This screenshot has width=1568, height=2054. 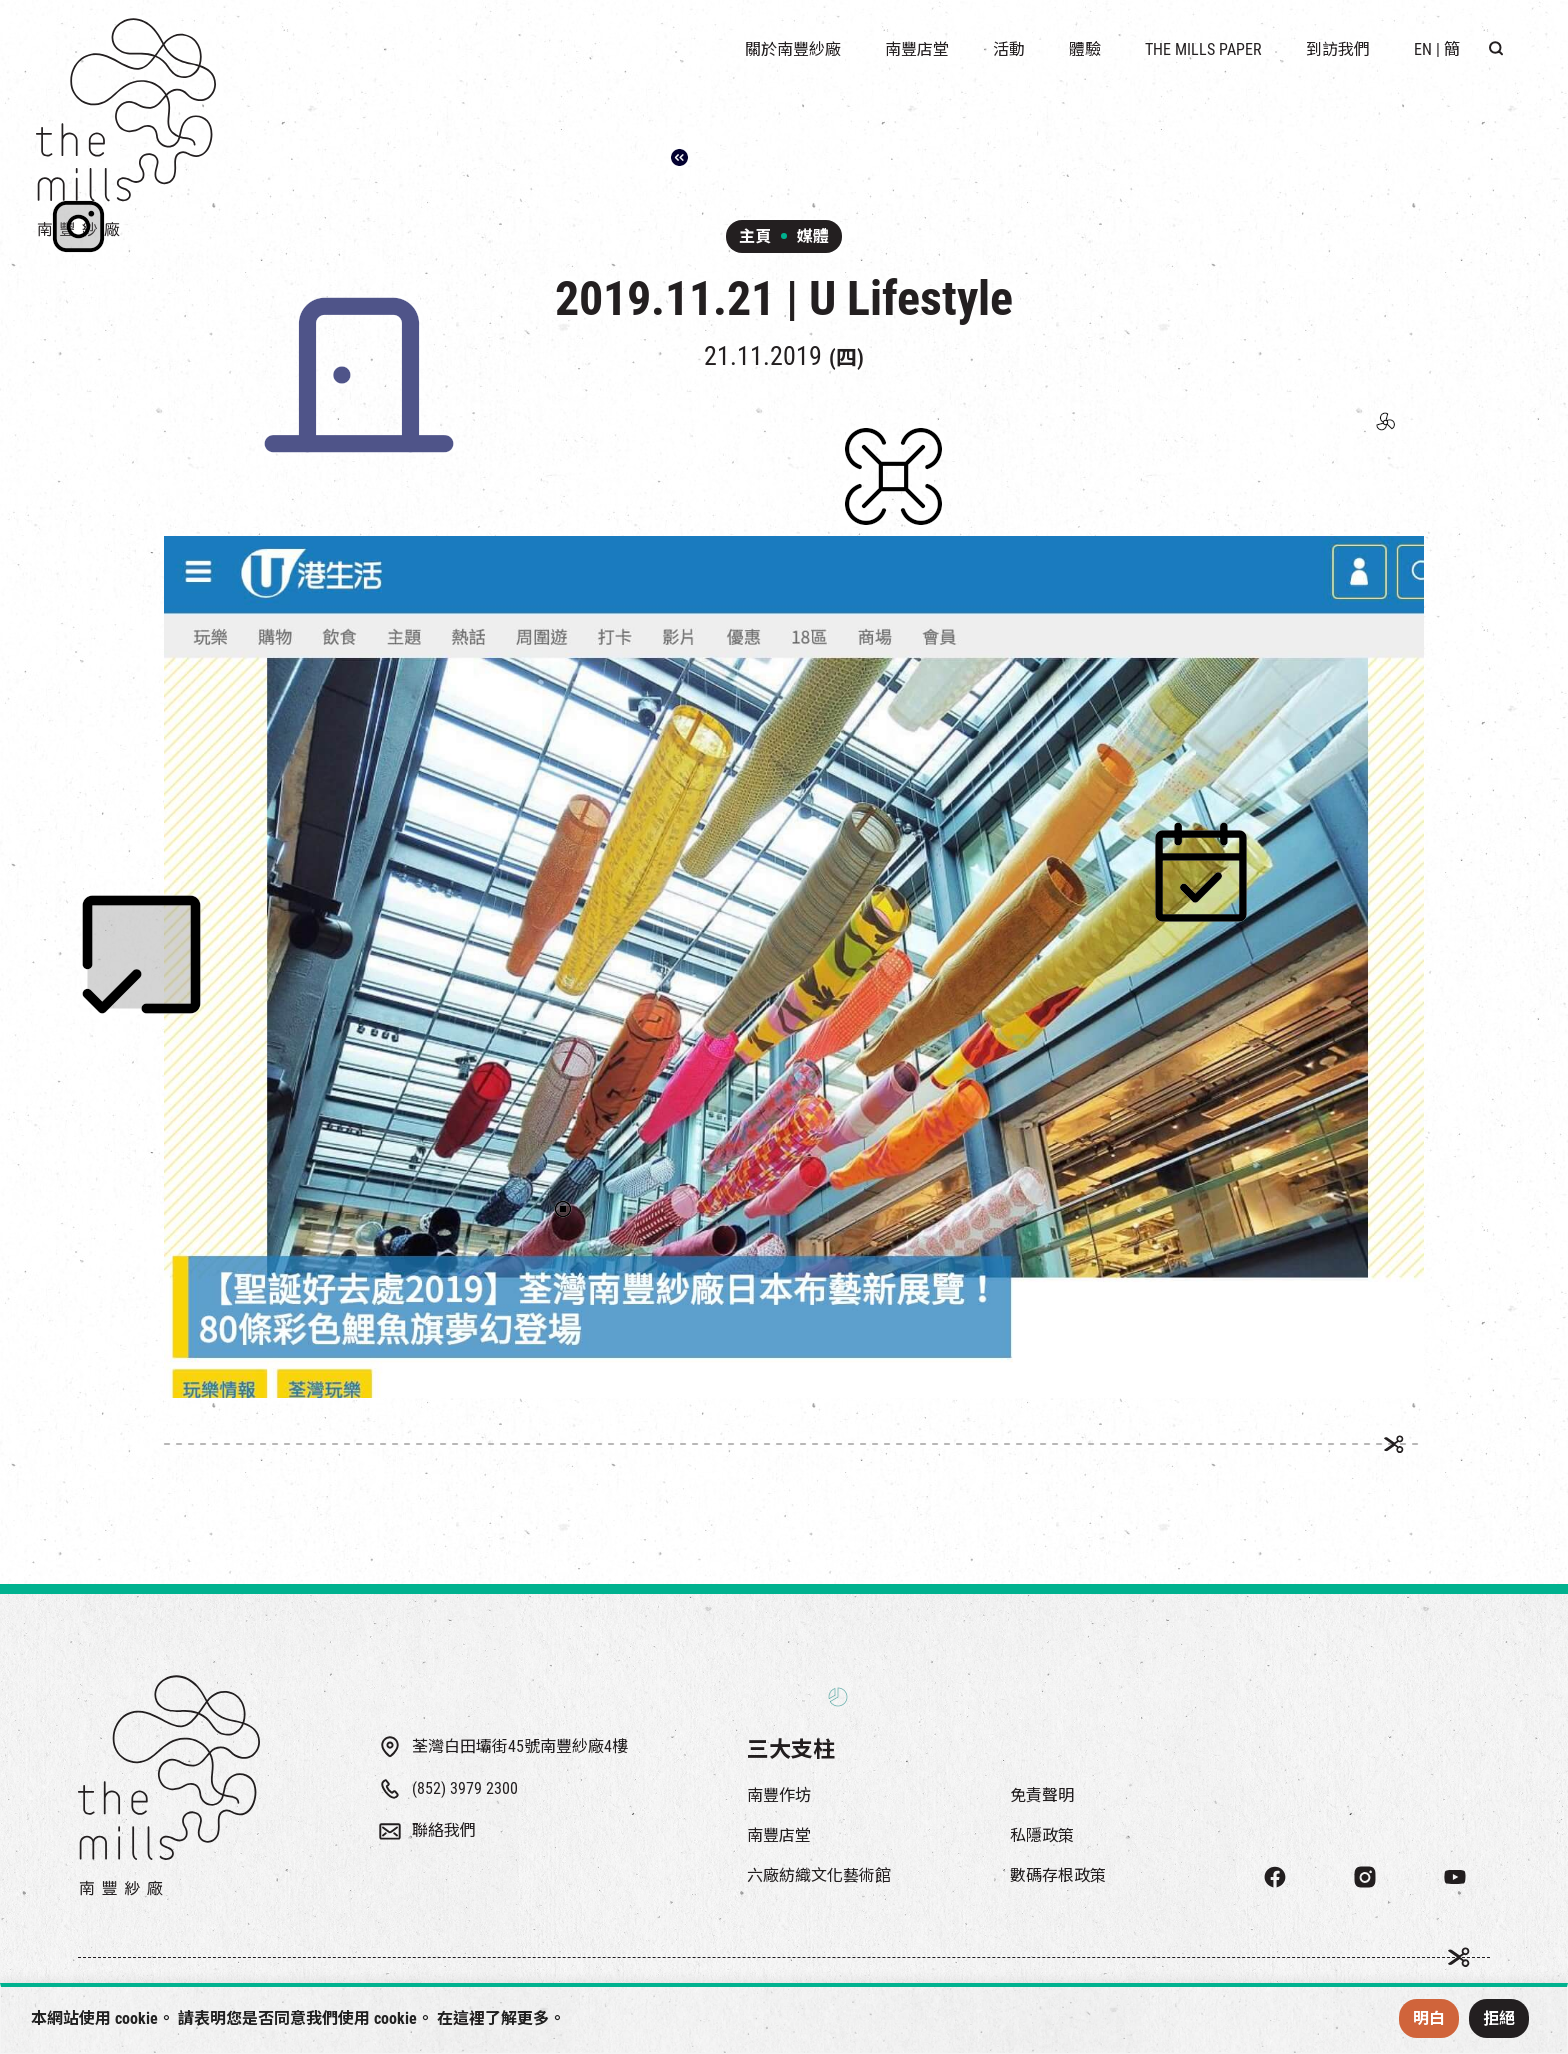 What do you see at coordinates (1201, 876) in the screenshot?
I see `confirm or complete a scheduled event` at bounding box center [1201, 876].